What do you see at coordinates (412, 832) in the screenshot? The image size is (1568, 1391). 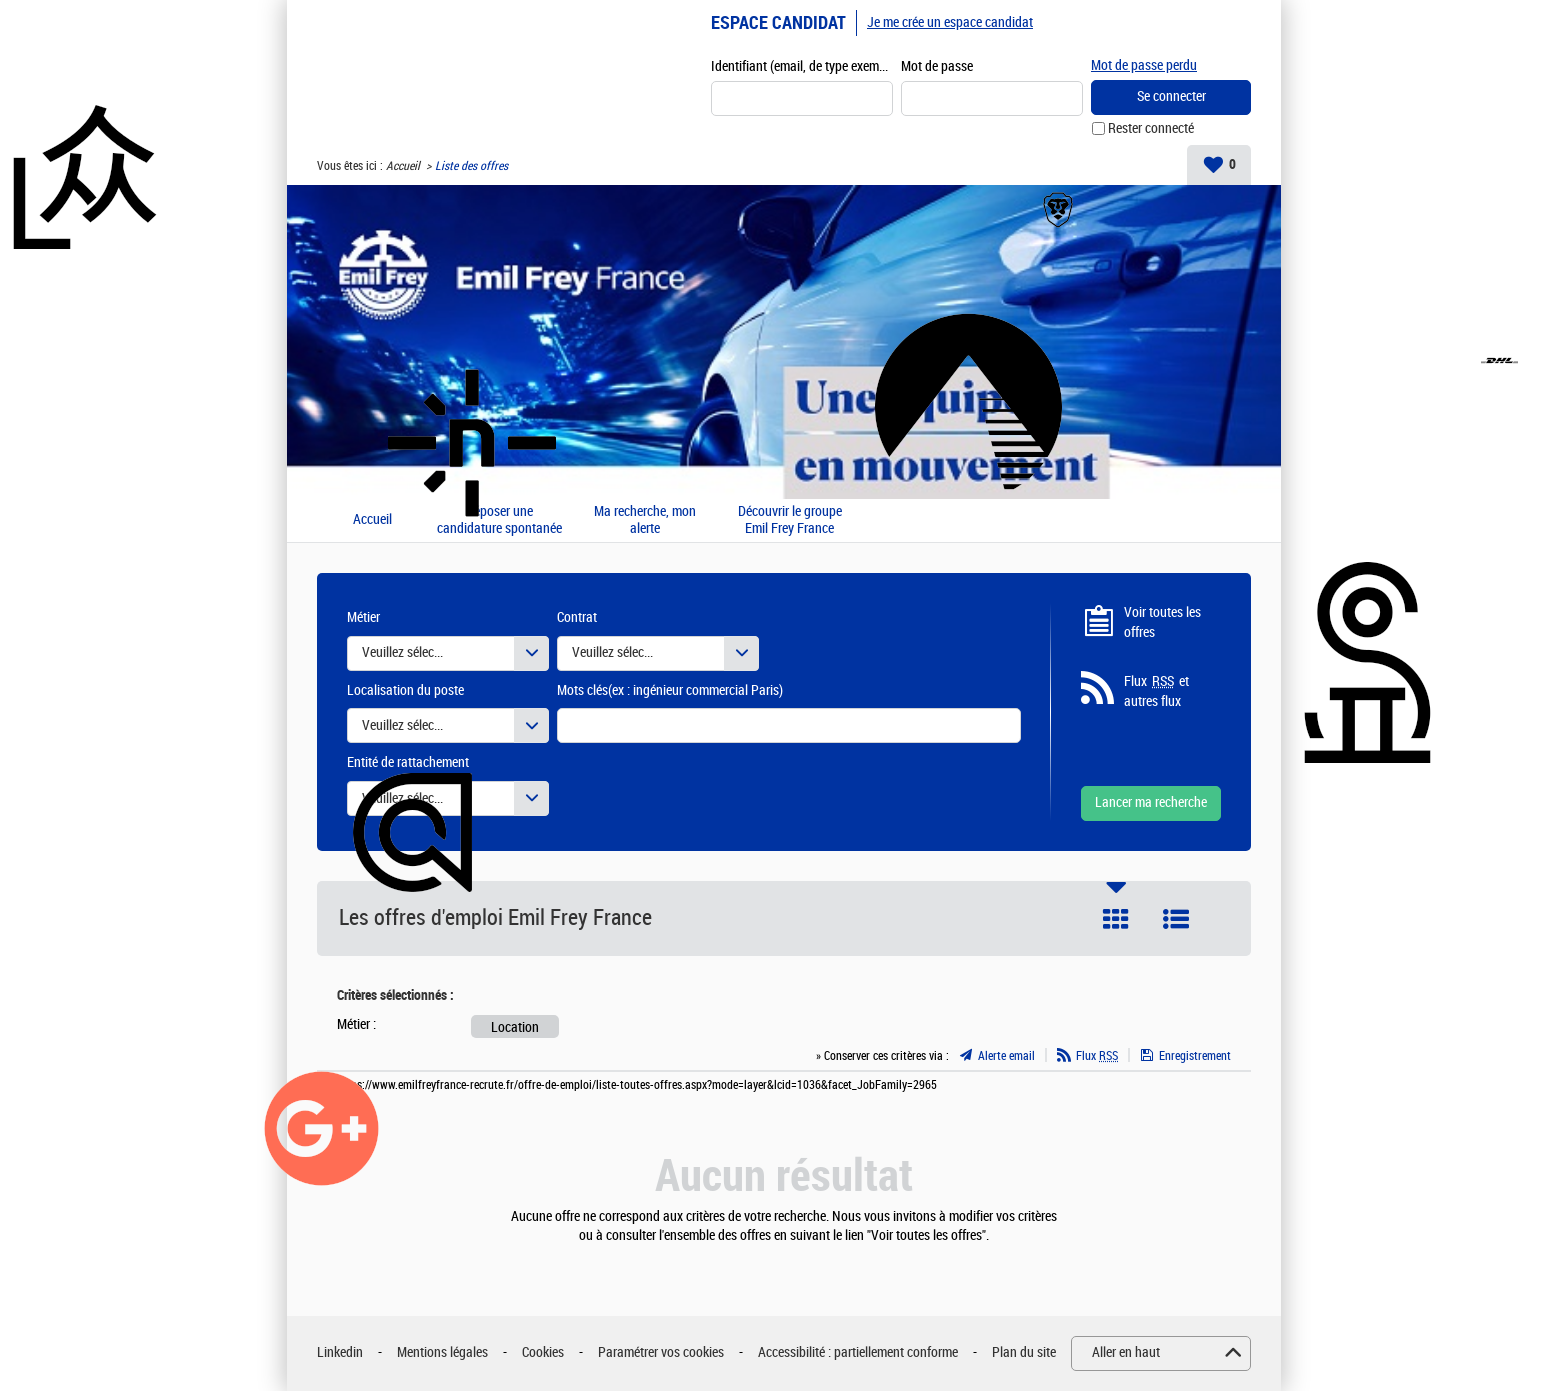 I see `search powered by Algolia` at bounding box center [412, 832].